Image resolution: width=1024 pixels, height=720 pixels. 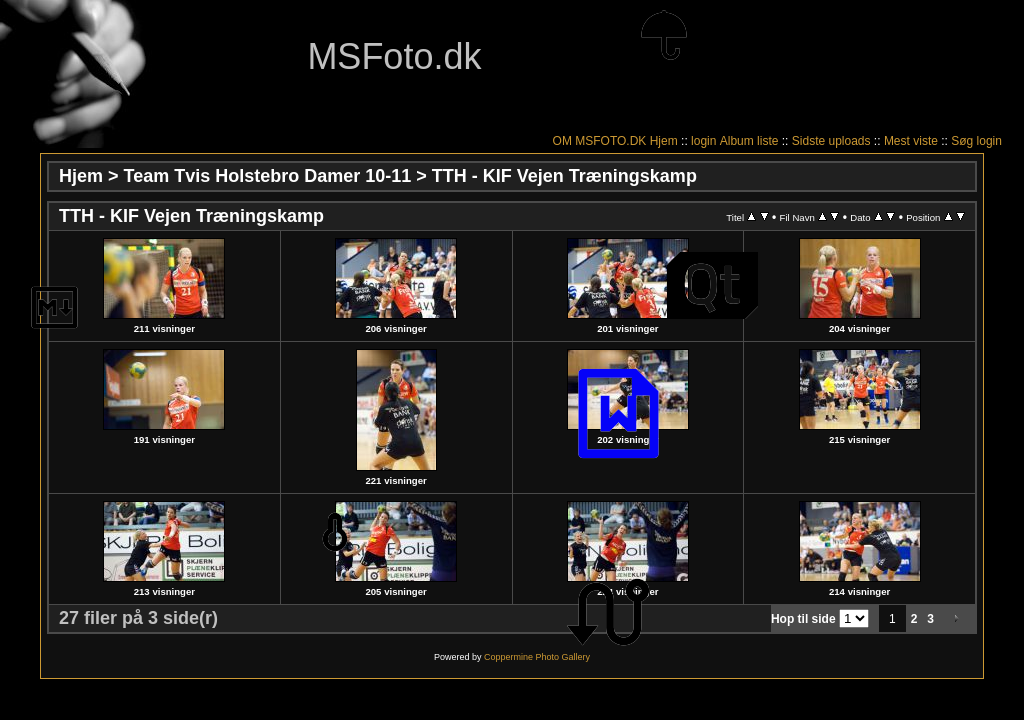 What do you see at coordinates (610, 614) in the screenshot?
I see `view navigation route between two points` at bounding box center [610, 614].